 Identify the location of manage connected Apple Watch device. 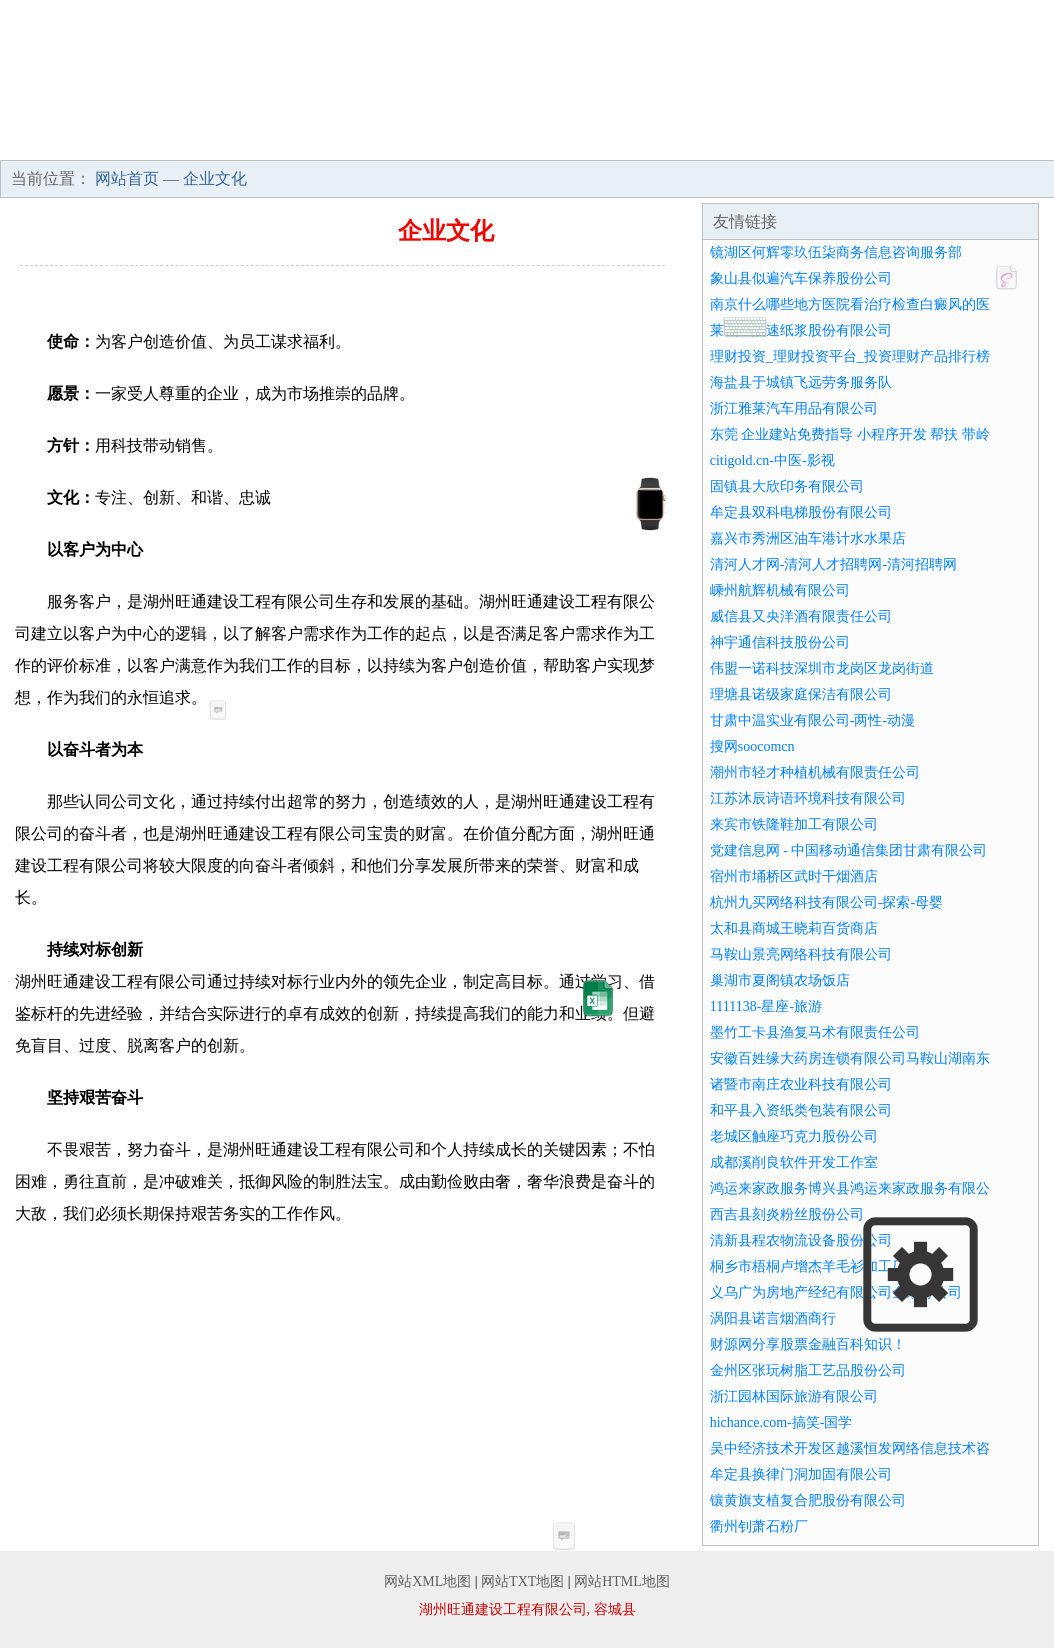
(650, 504).